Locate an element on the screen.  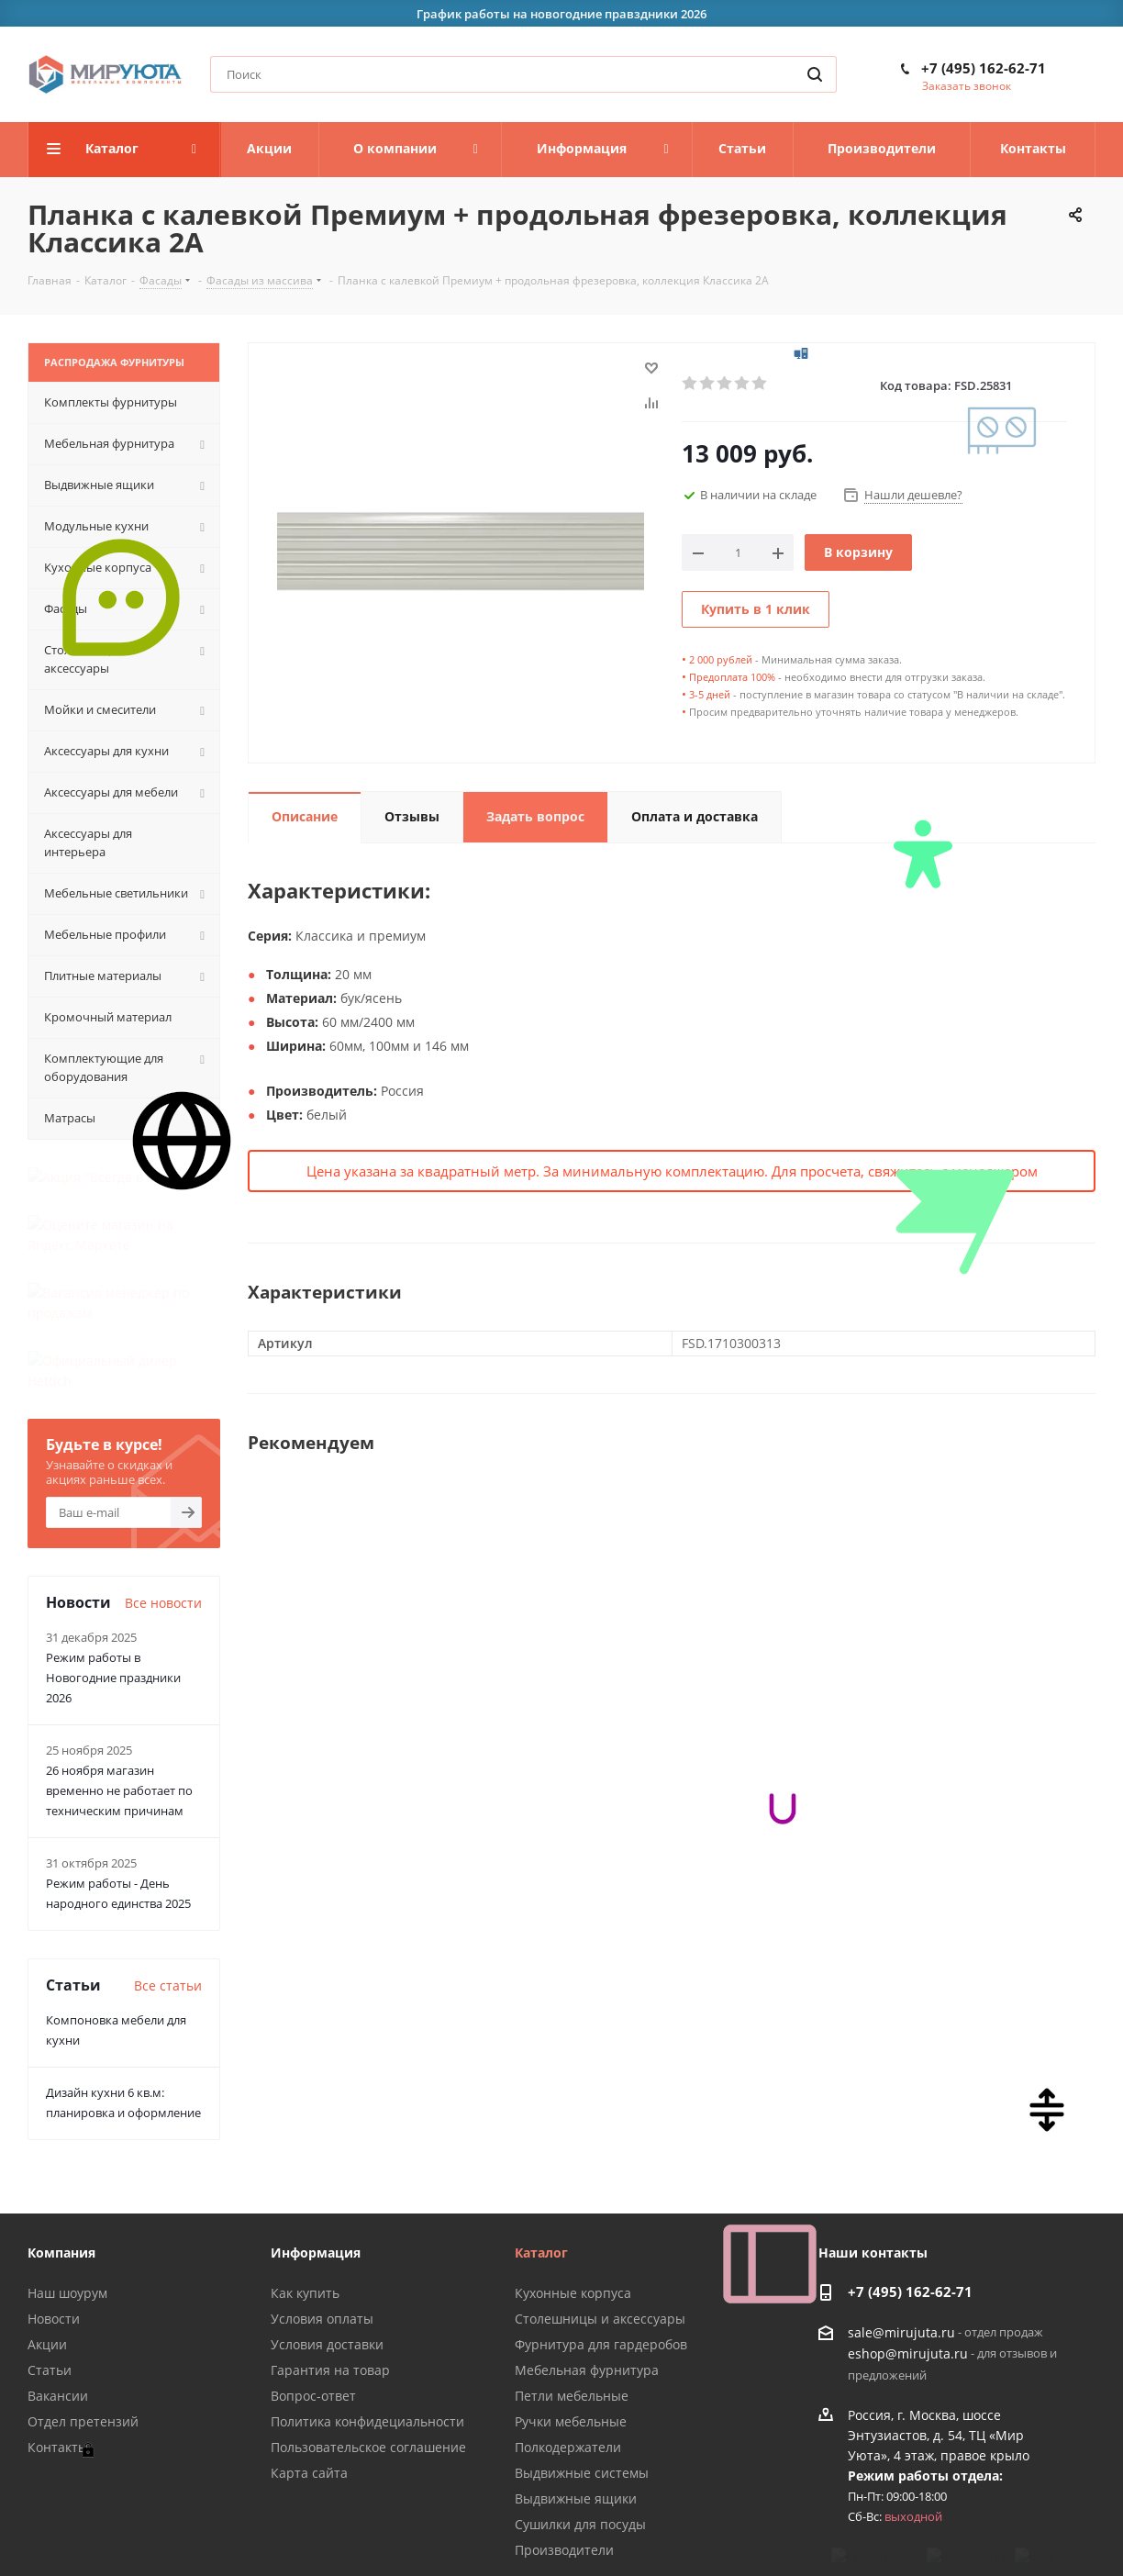
open chat or messaging is located at coordinates (118, 599).